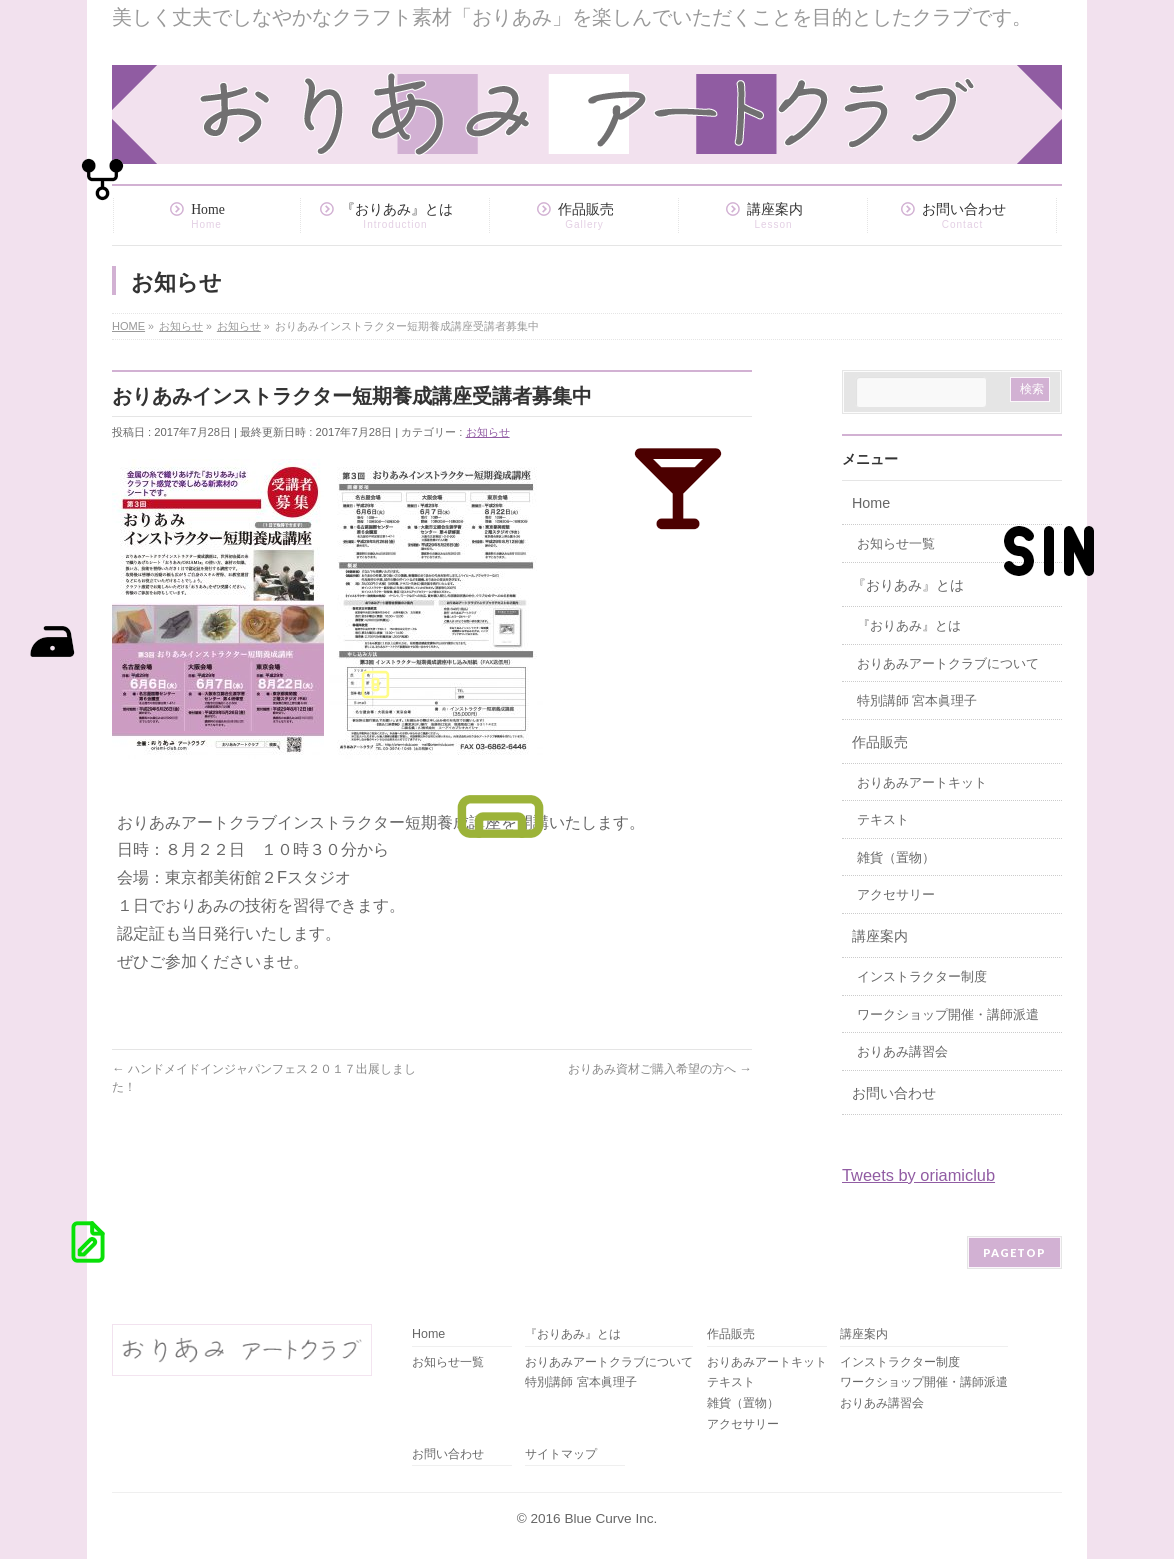 The width and height of the screenshot is (1174, 1559). What do you see at coordinates (678, 486) in the screenshot?
I see `view bar or cocktail menu` at bounding box center [678, 486].